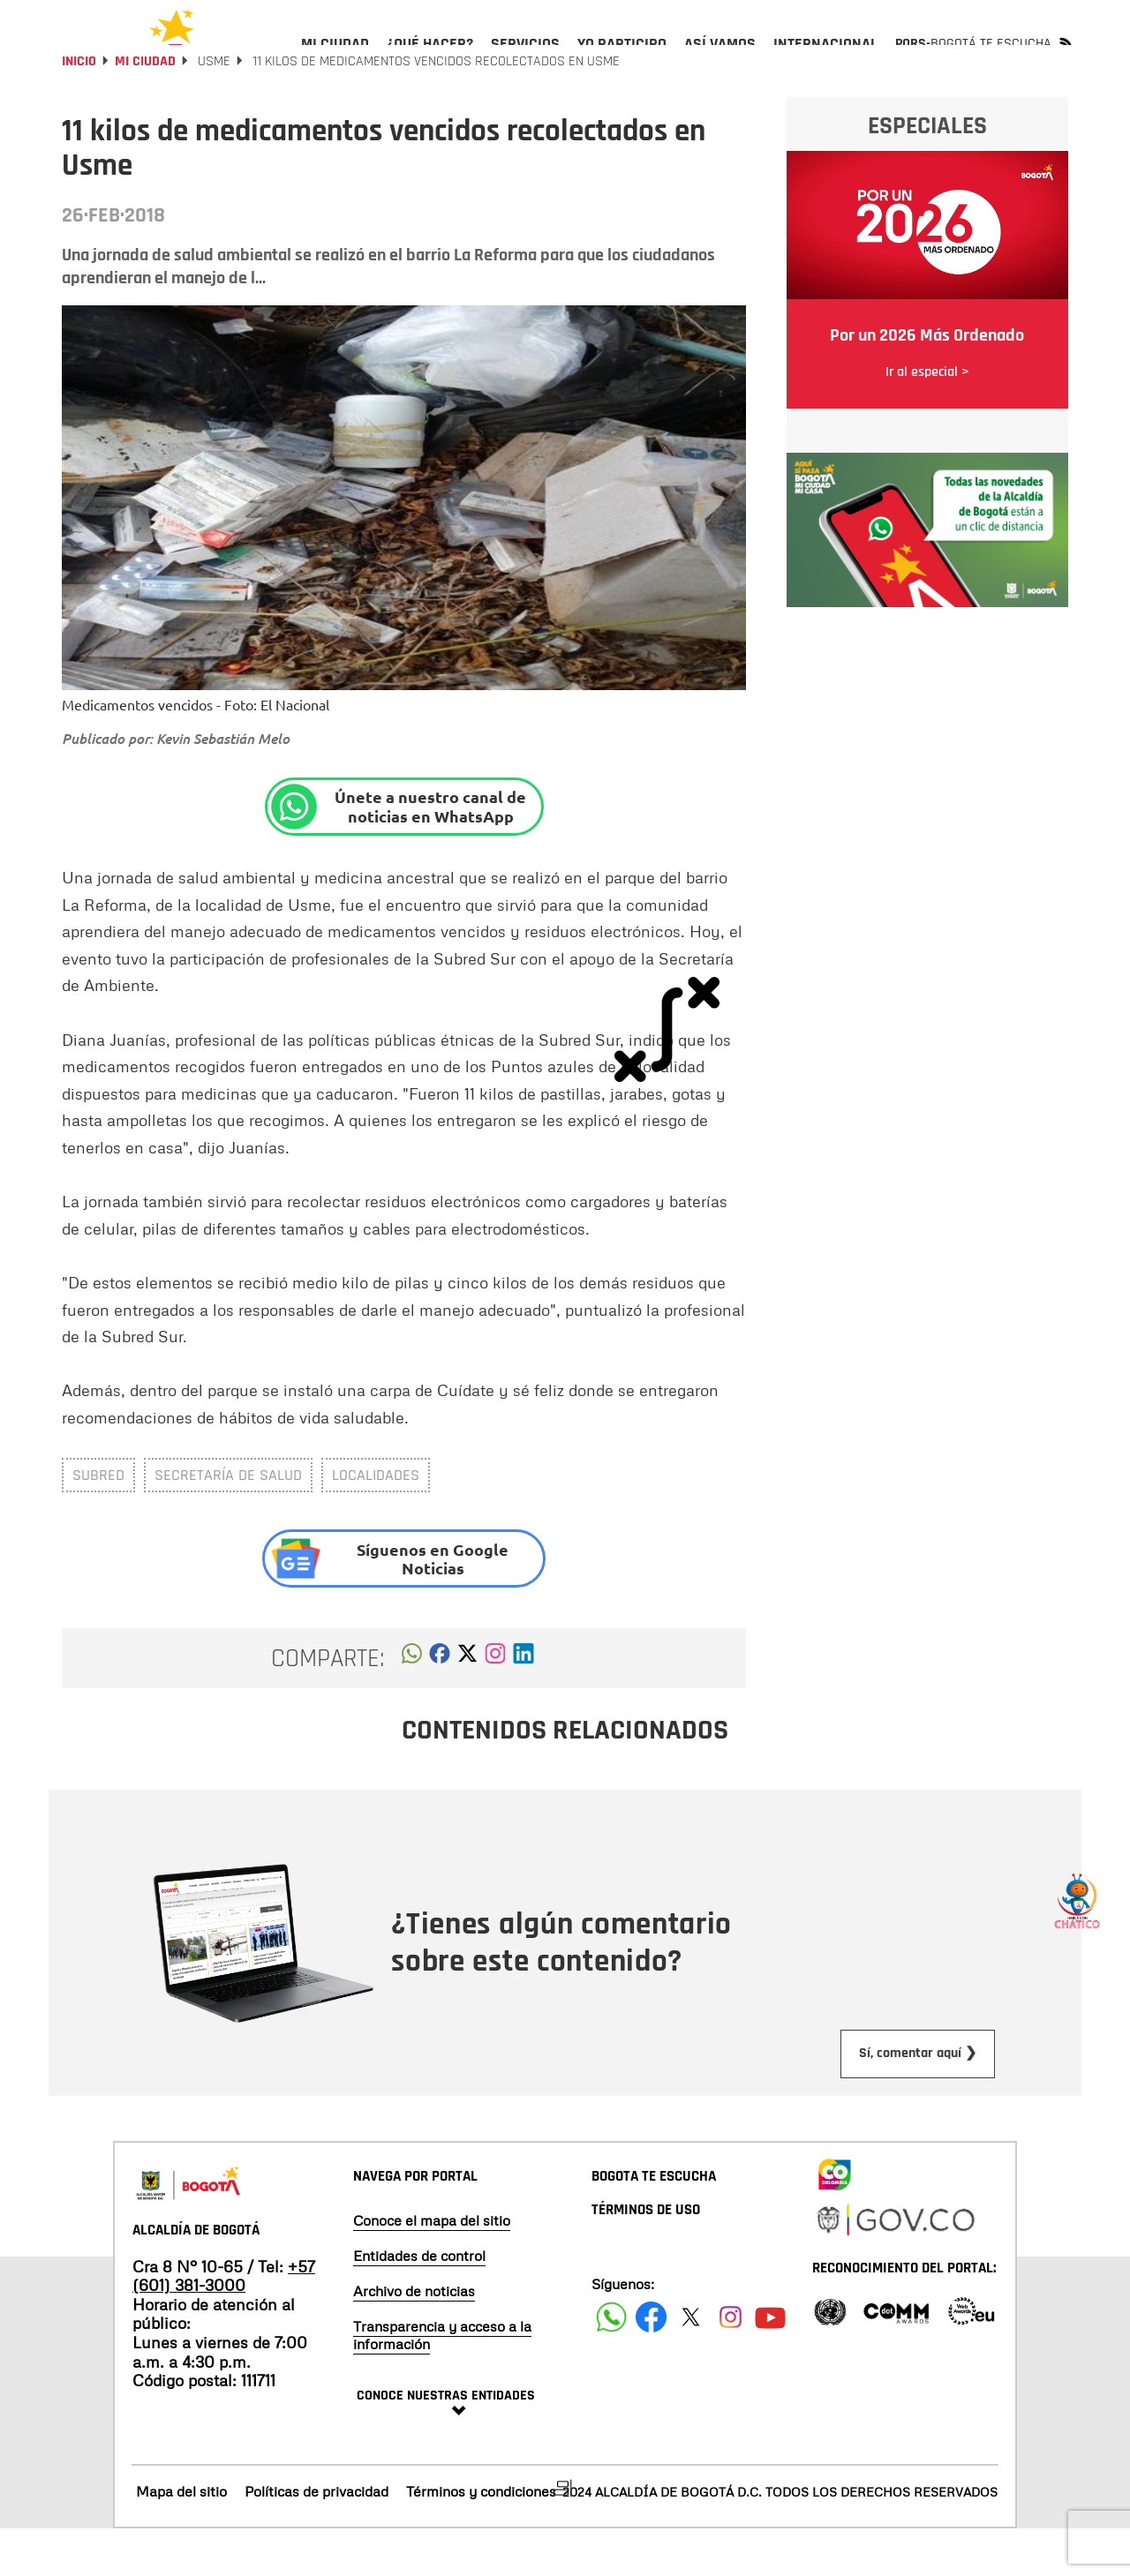 The image size is (1130, 2576). Describe the element at coordinates (562, 2488) in the screenshot. I see `align text or content to the right` at that location.